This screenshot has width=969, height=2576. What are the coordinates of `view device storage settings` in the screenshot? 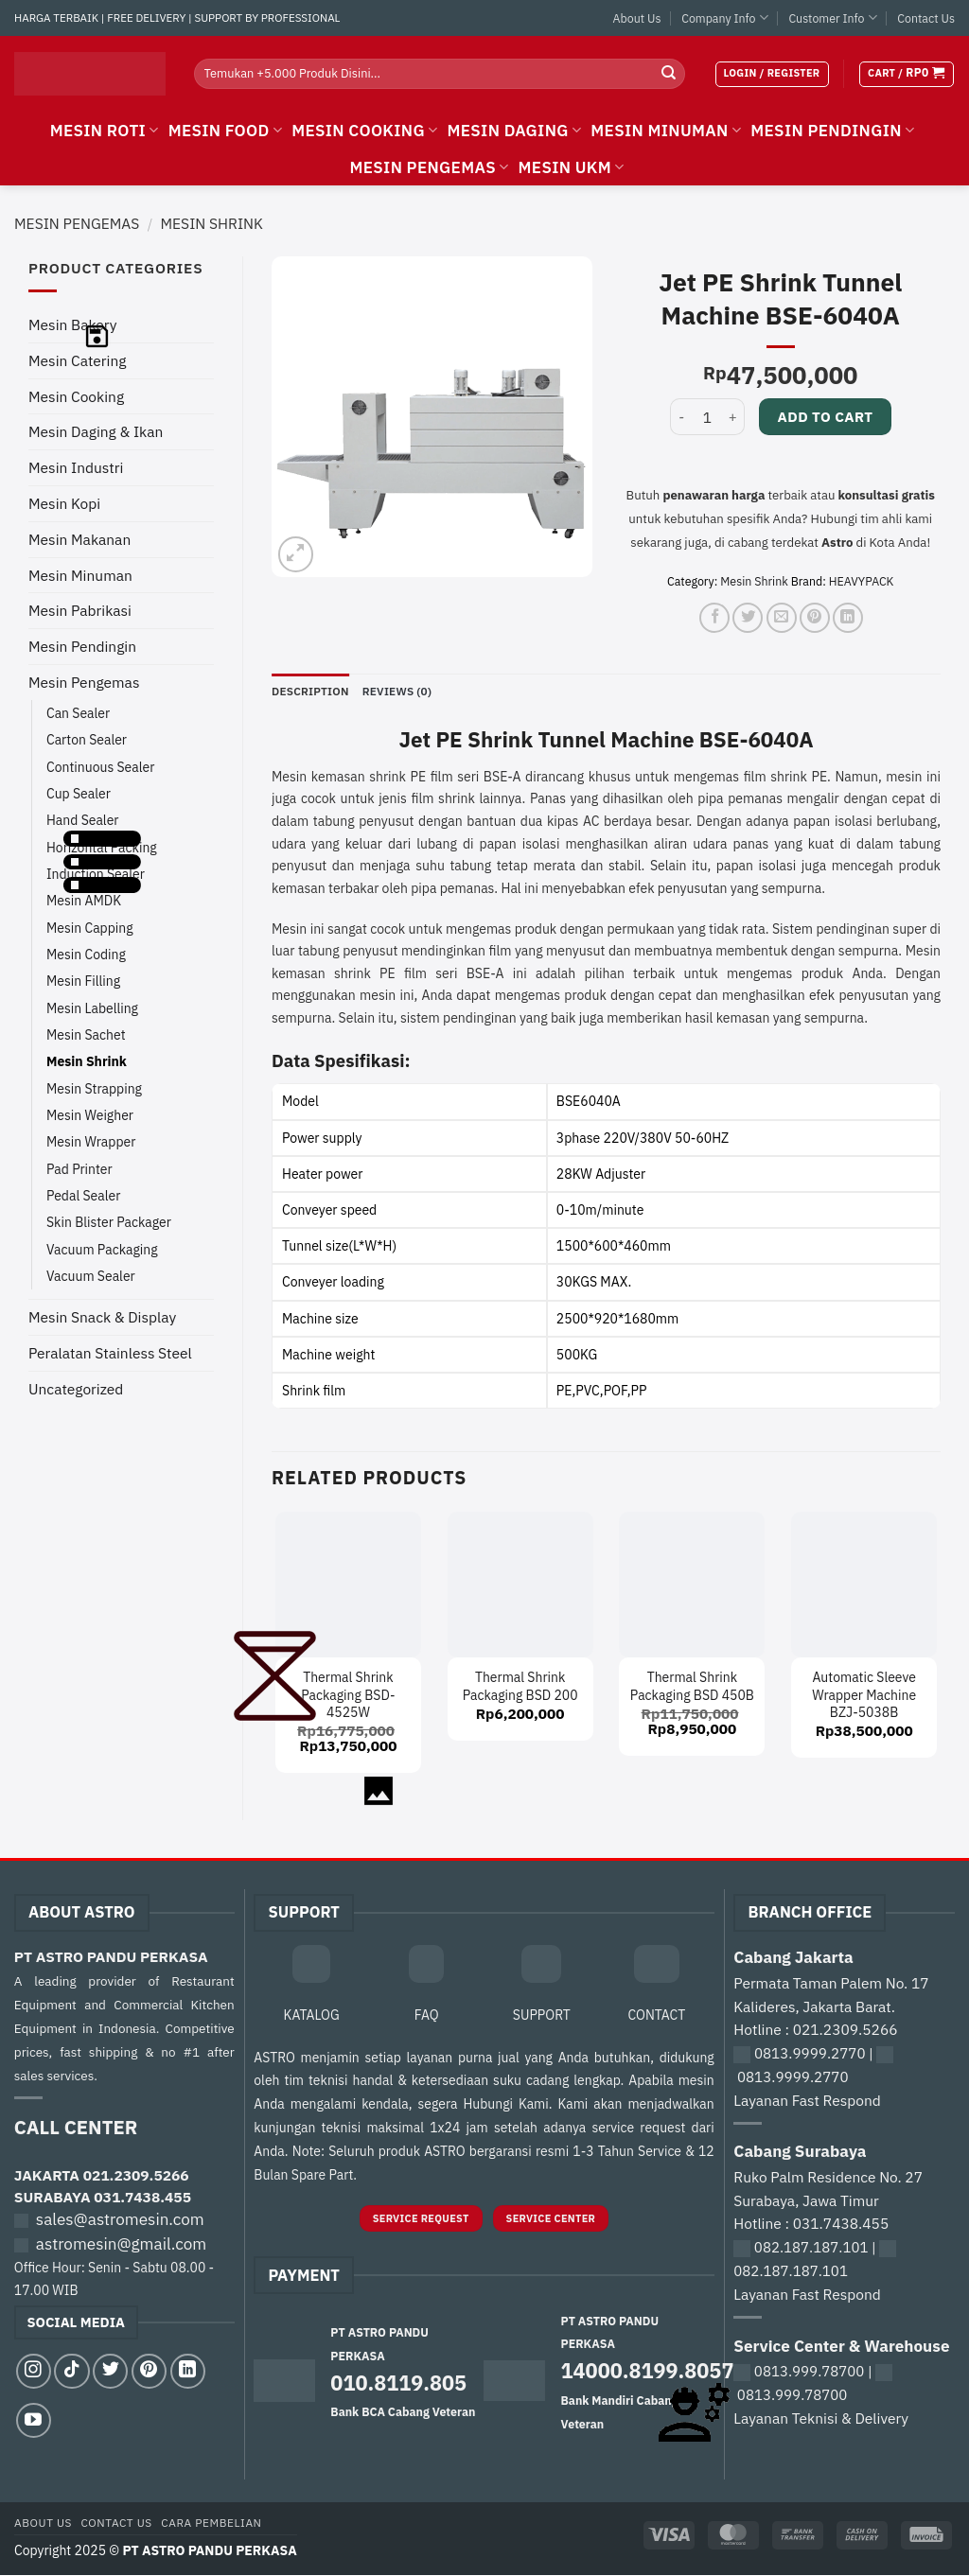 It's located at (102, 862).